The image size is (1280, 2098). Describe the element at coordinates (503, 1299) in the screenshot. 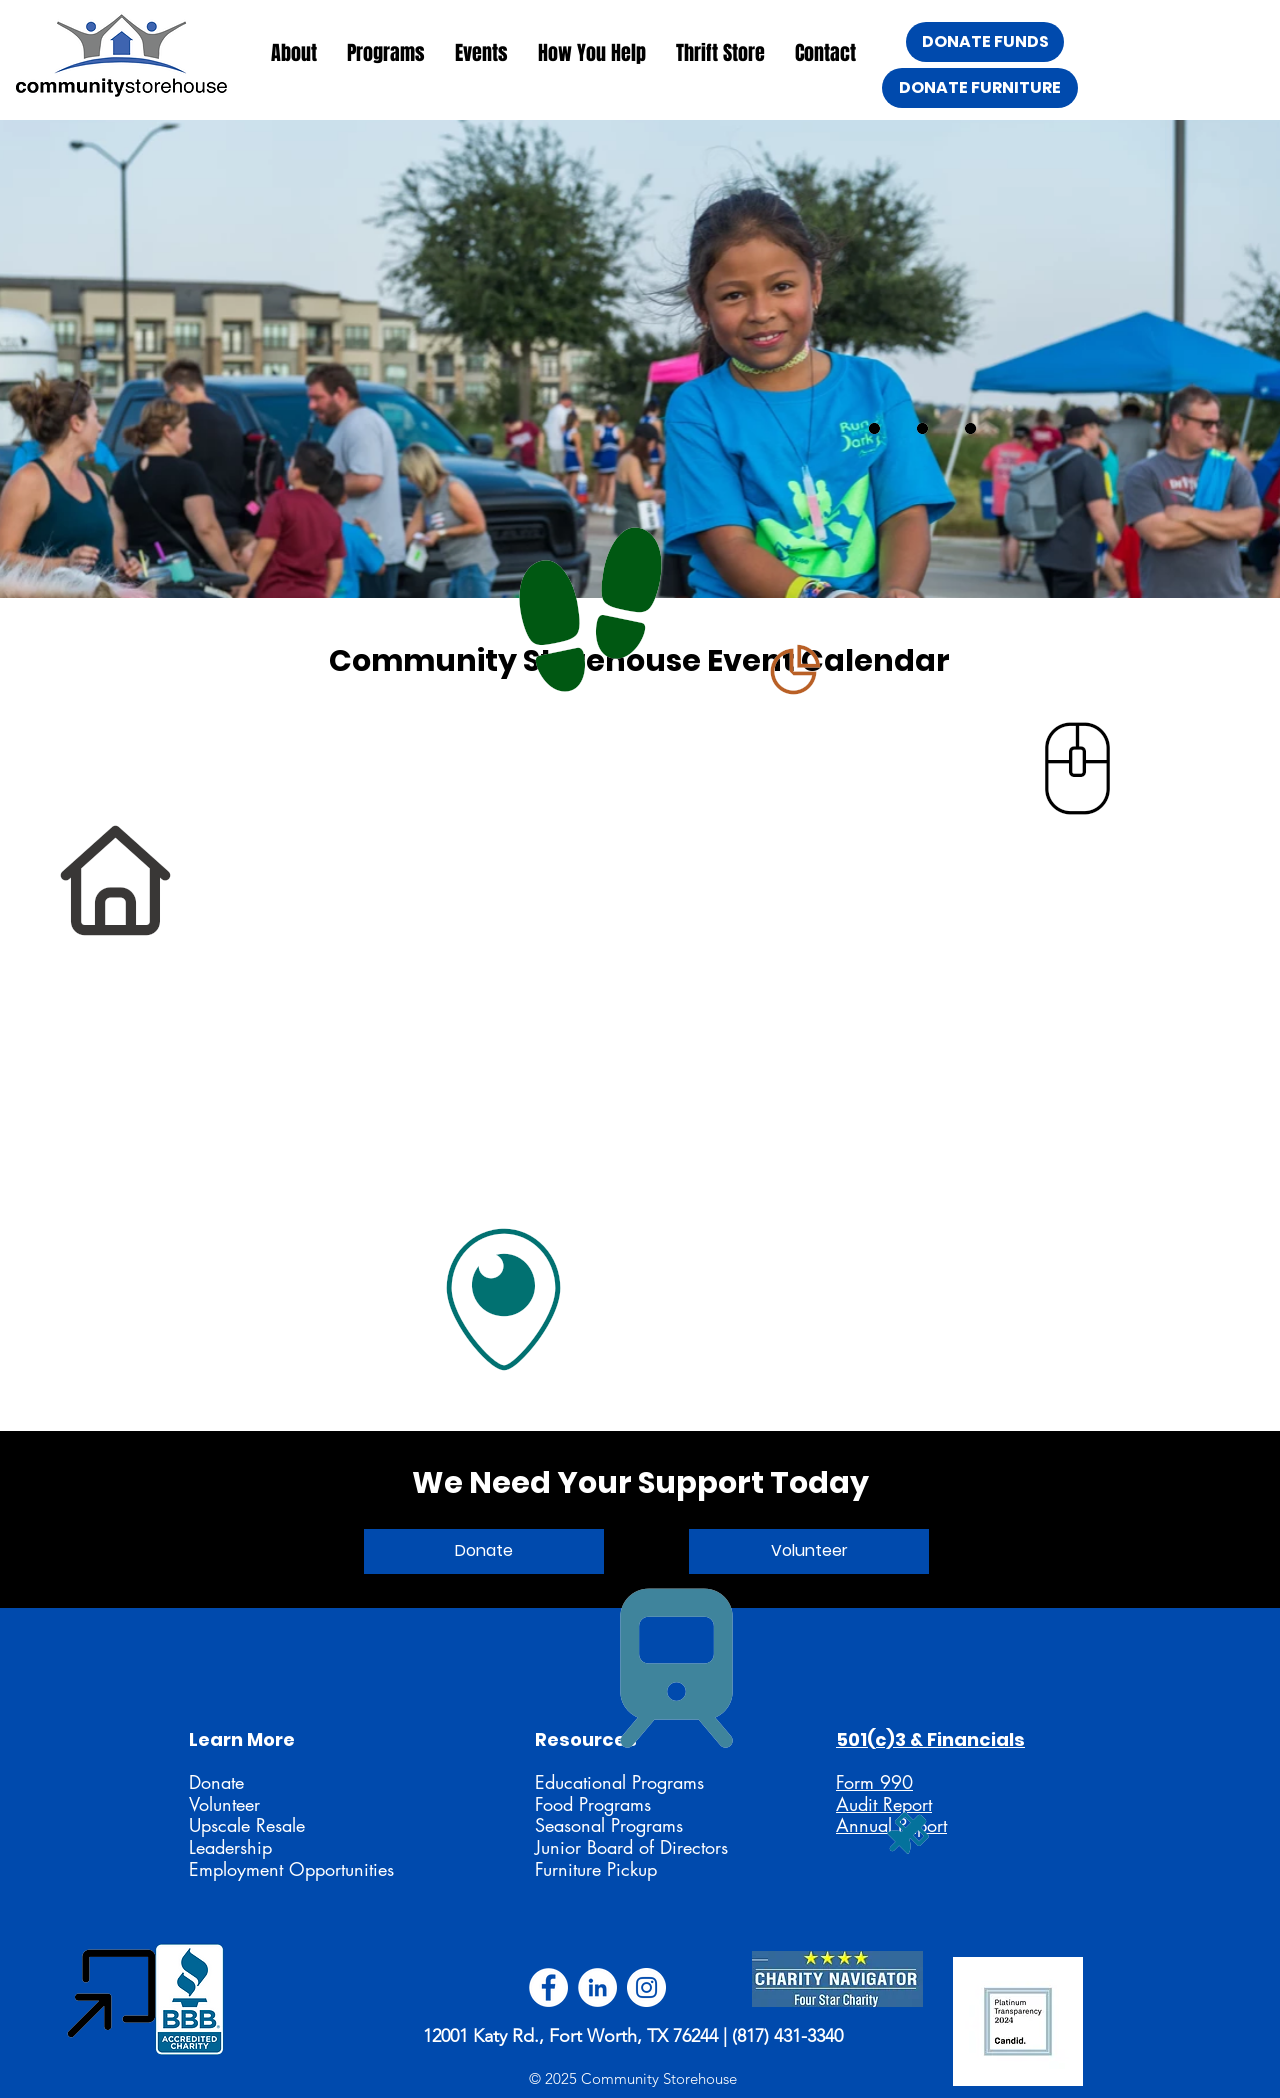

I see `periscope app logo` at that location.